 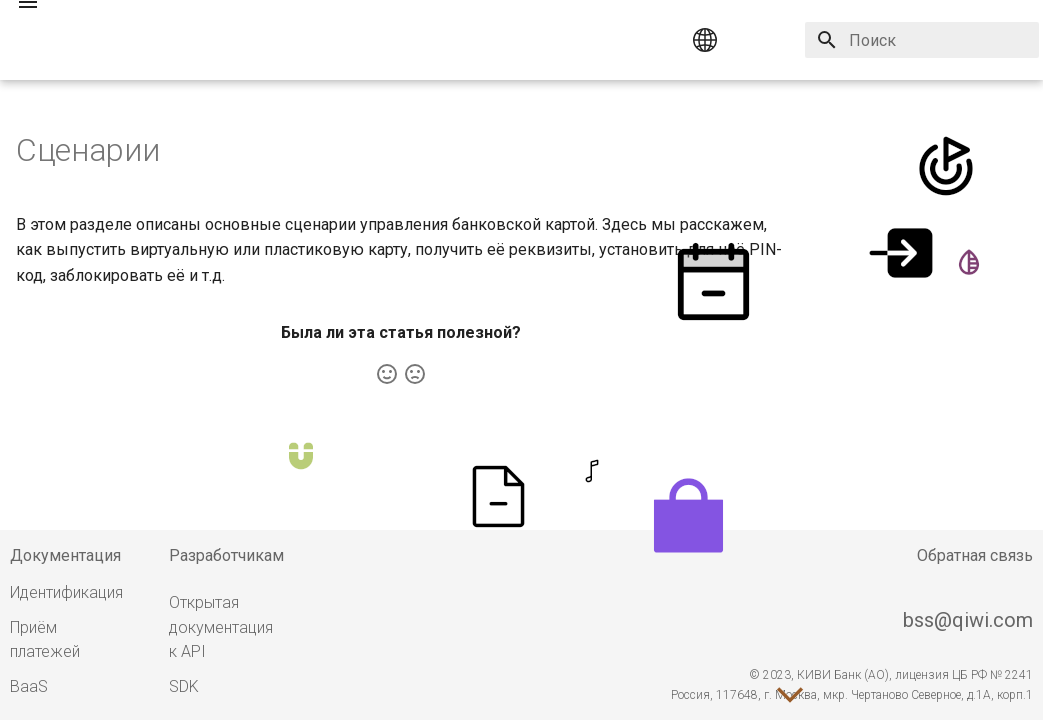 What do you see at coordinates (592, 471) in the screenshot?
I see `play or access music` at bounding box center [592, 471].